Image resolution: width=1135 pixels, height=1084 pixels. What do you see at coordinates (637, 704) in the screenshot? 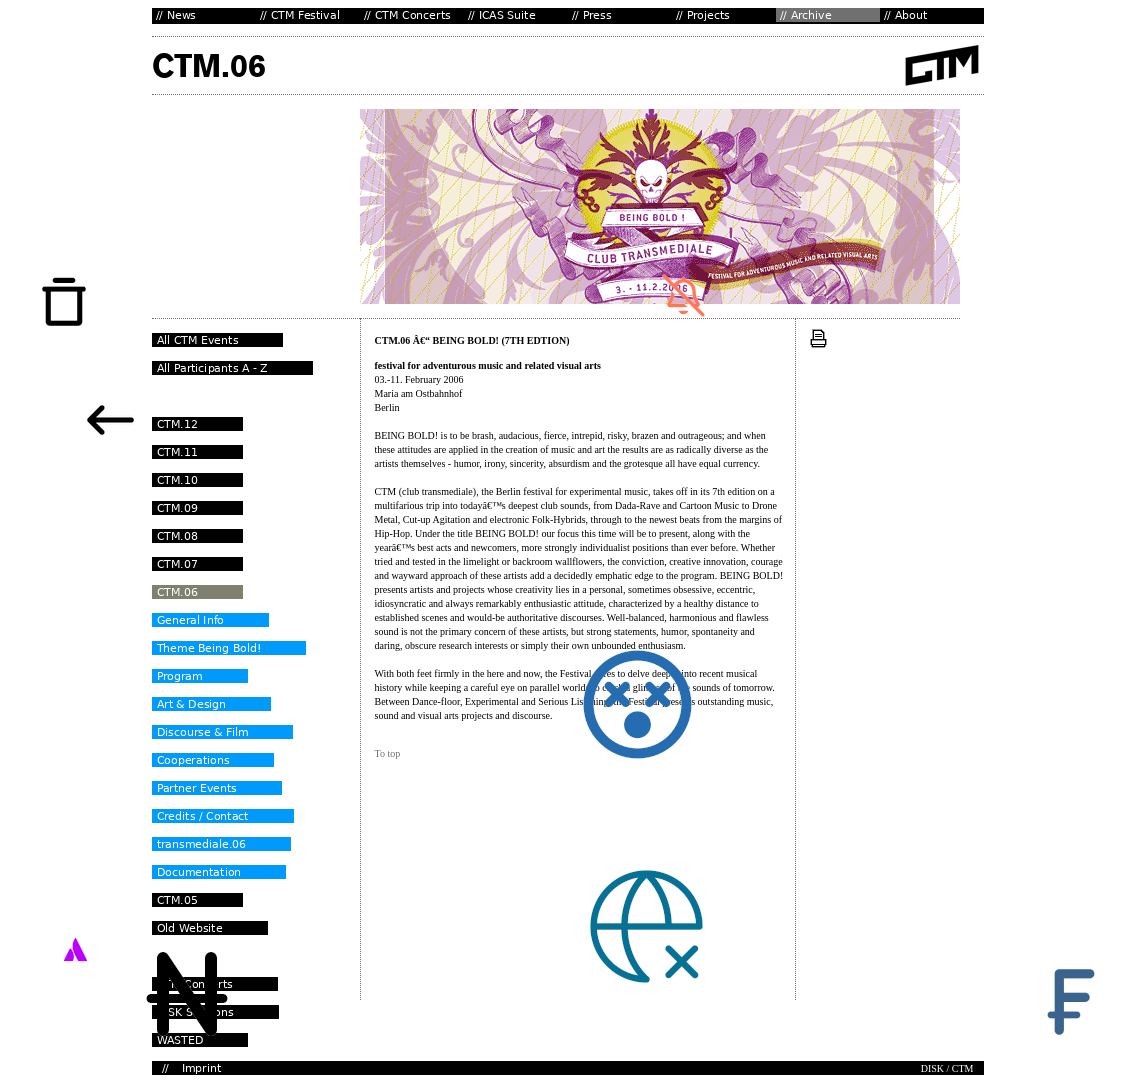
I see `indicates an error or system crash` at bounding box center [637, 704].